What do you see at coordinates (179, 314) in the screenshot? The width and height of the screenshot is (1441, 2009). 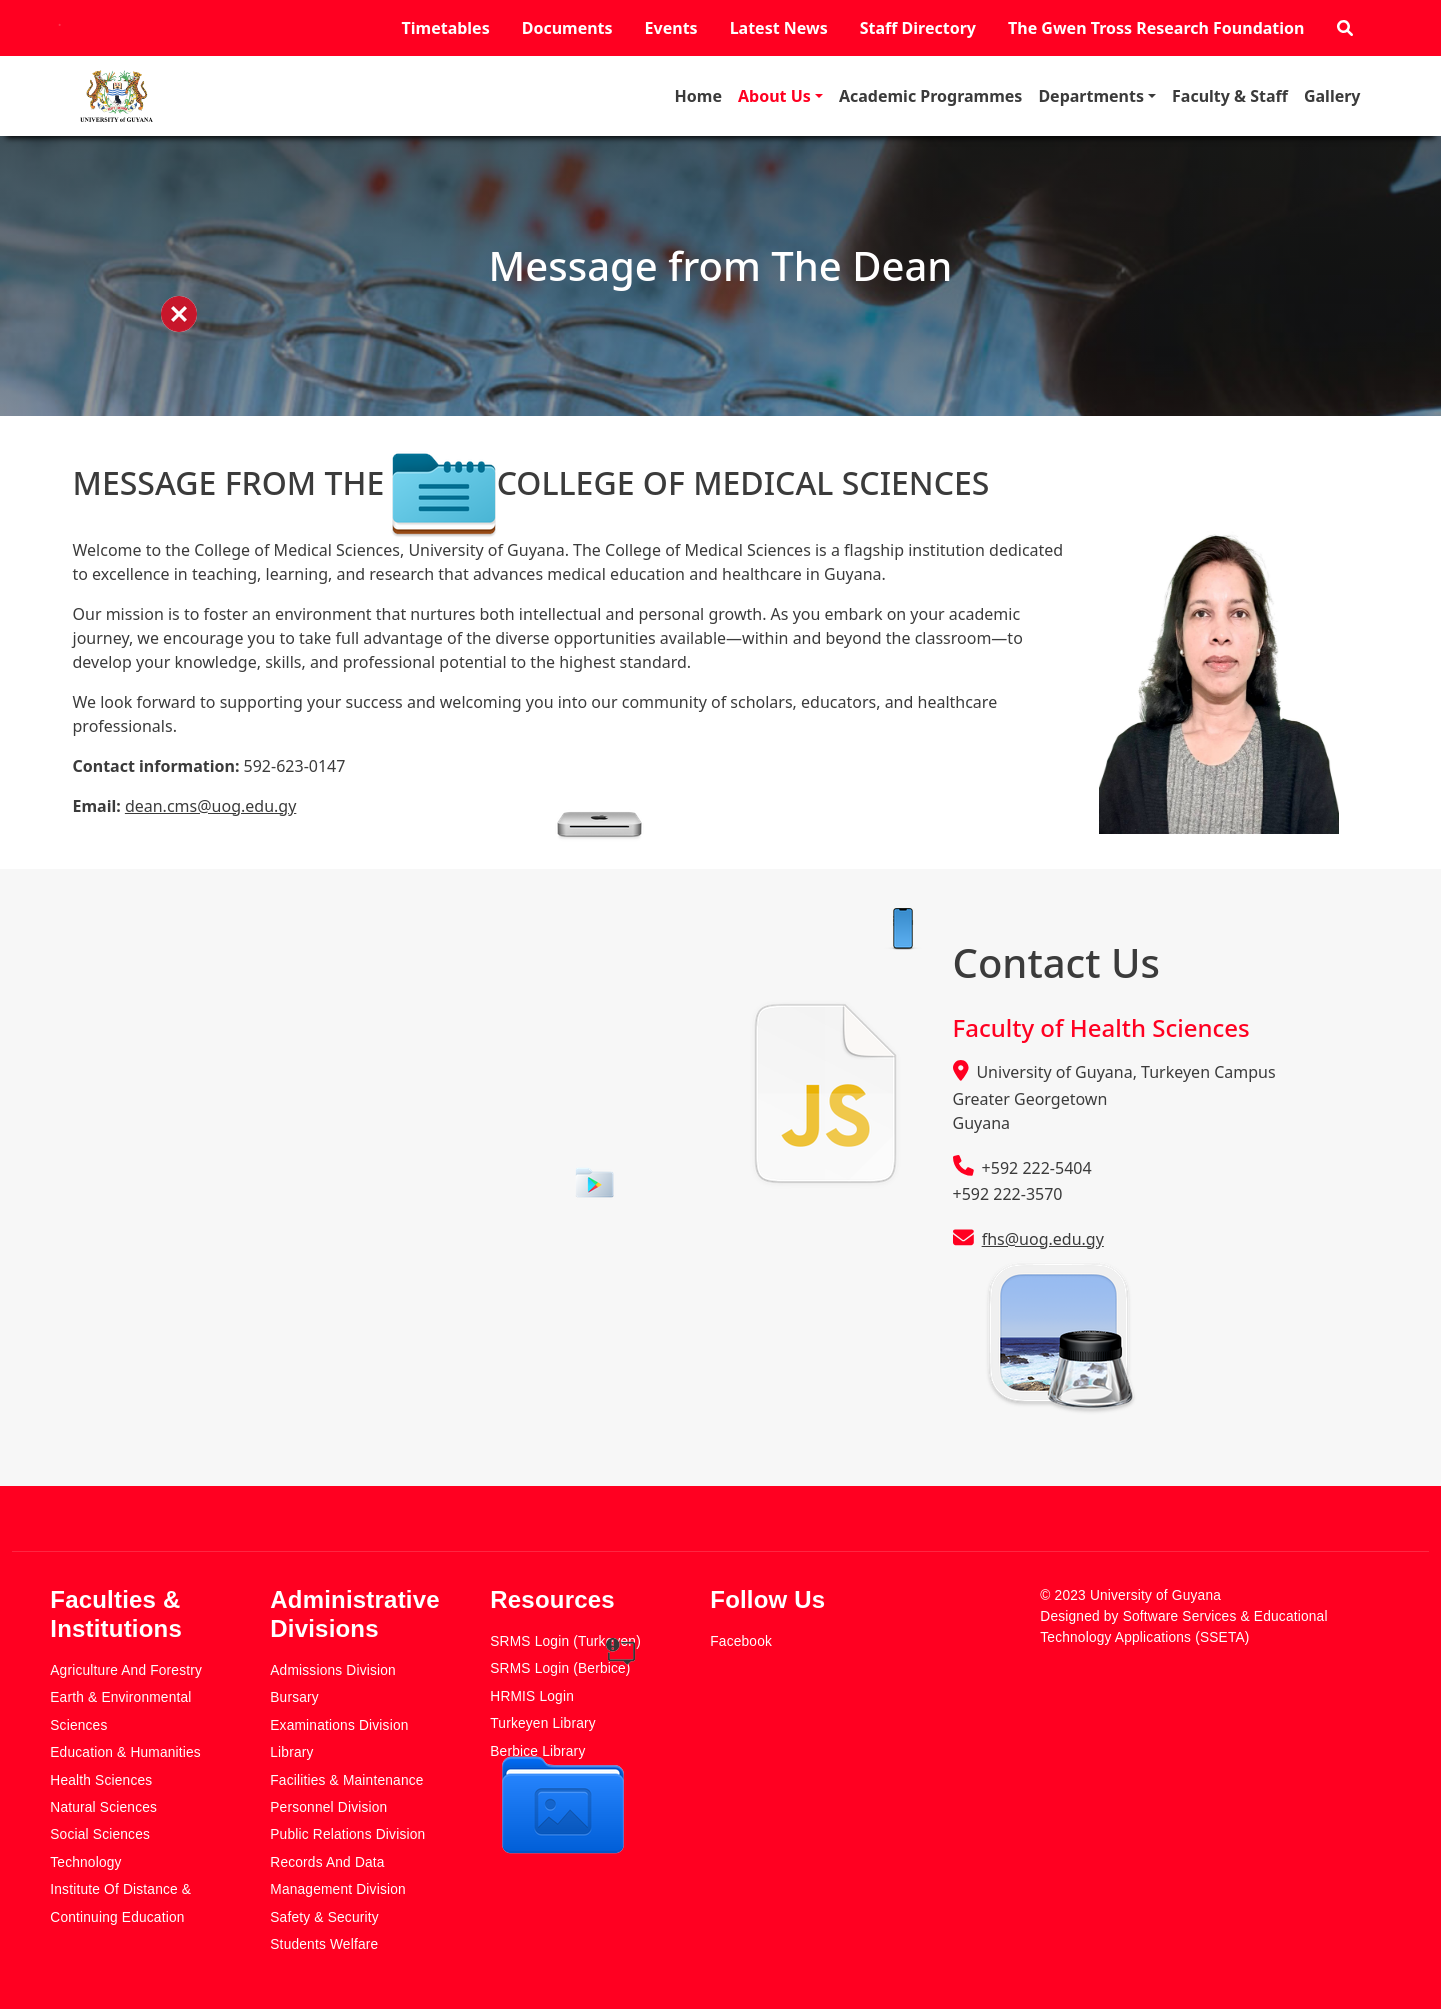 I see `cancel or close the current action` at bounding box center [179, 314].